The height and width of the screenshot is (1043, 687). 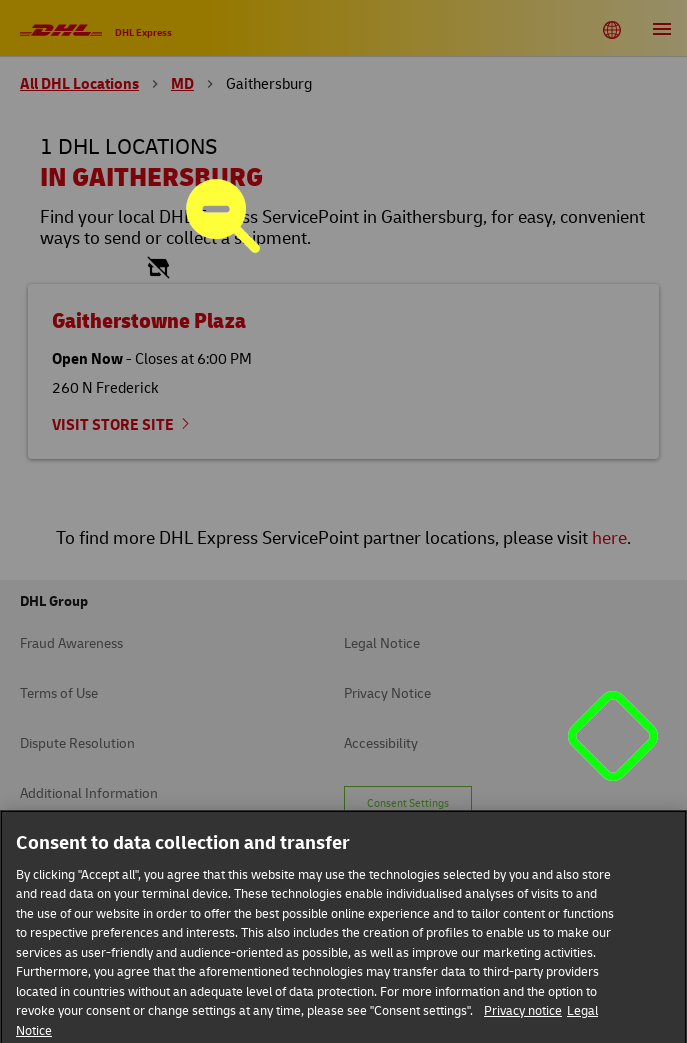 I want to click on indicates a closed or unavailable shop, so click(x=158, y=267).